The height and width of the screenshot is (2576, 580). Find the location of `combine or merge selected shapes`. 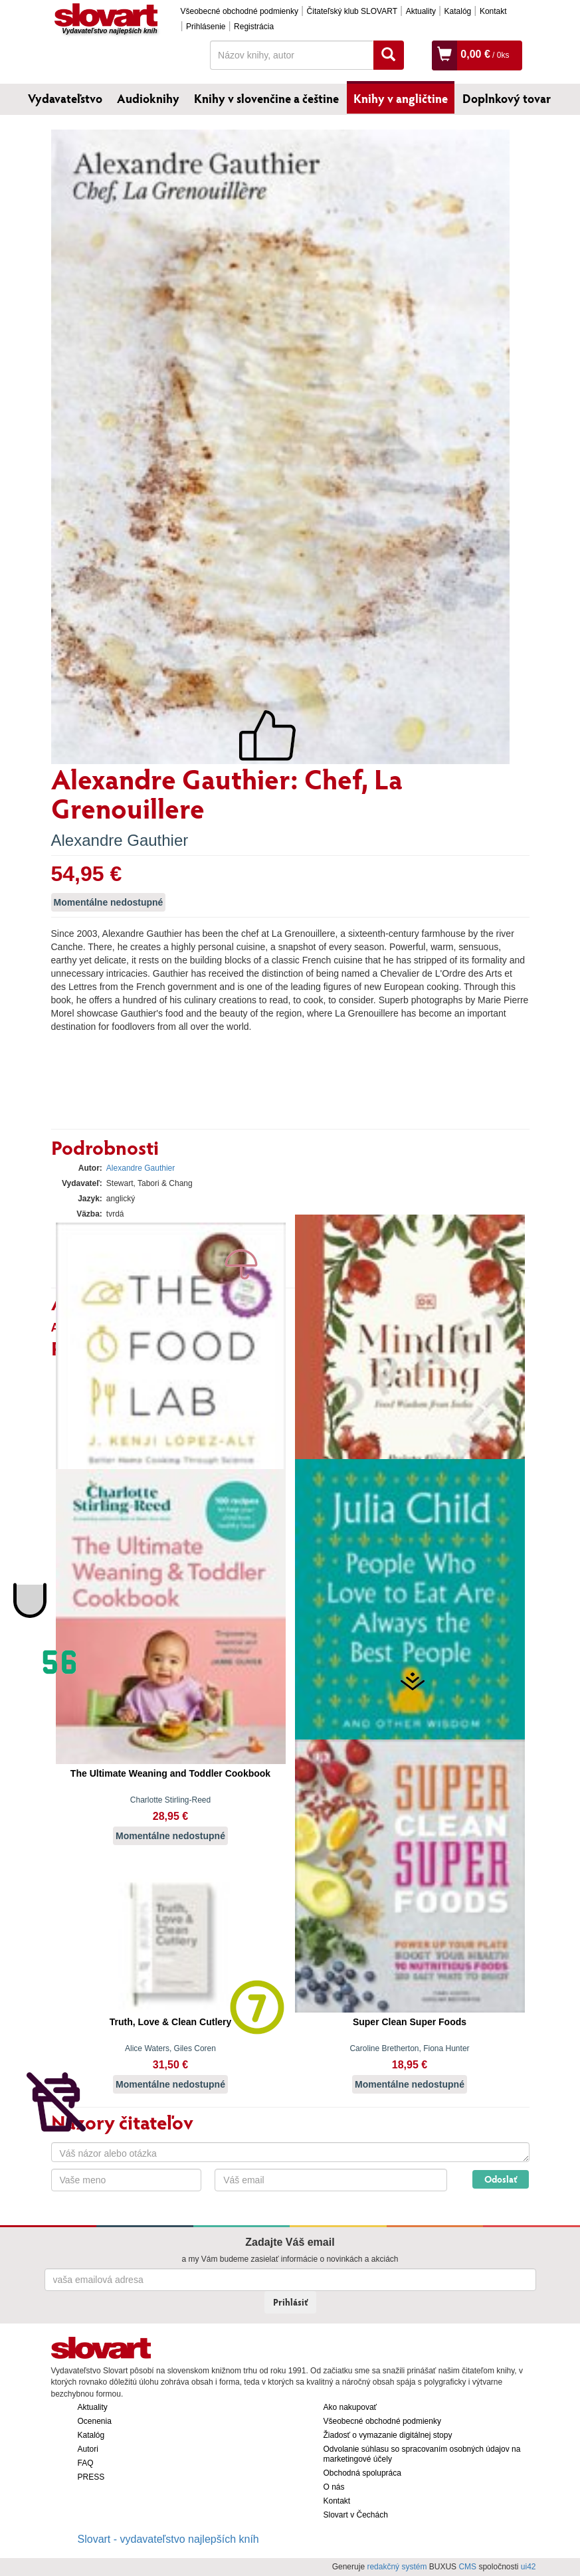

combine or merge selected shapes is located at coordinates (30, 1598).